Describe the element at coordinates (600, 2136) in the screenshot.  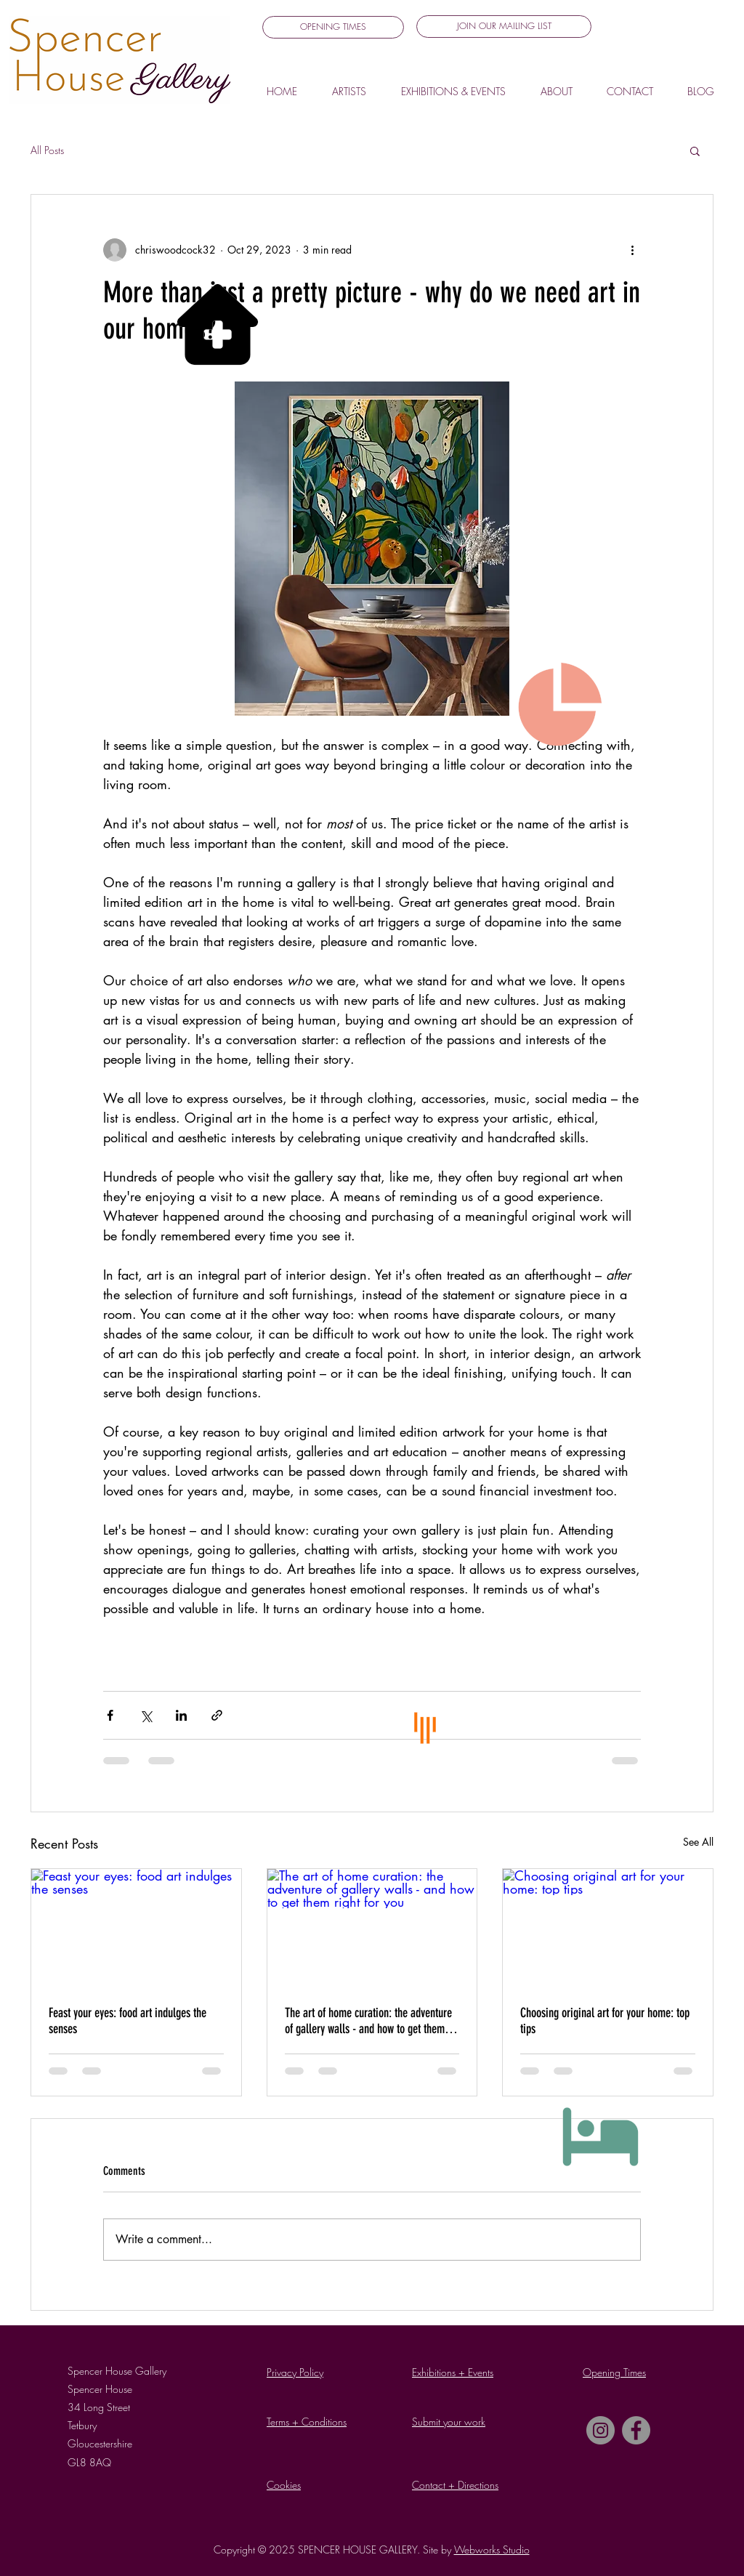
I see `find nearby hotels or accommodations` at that location.